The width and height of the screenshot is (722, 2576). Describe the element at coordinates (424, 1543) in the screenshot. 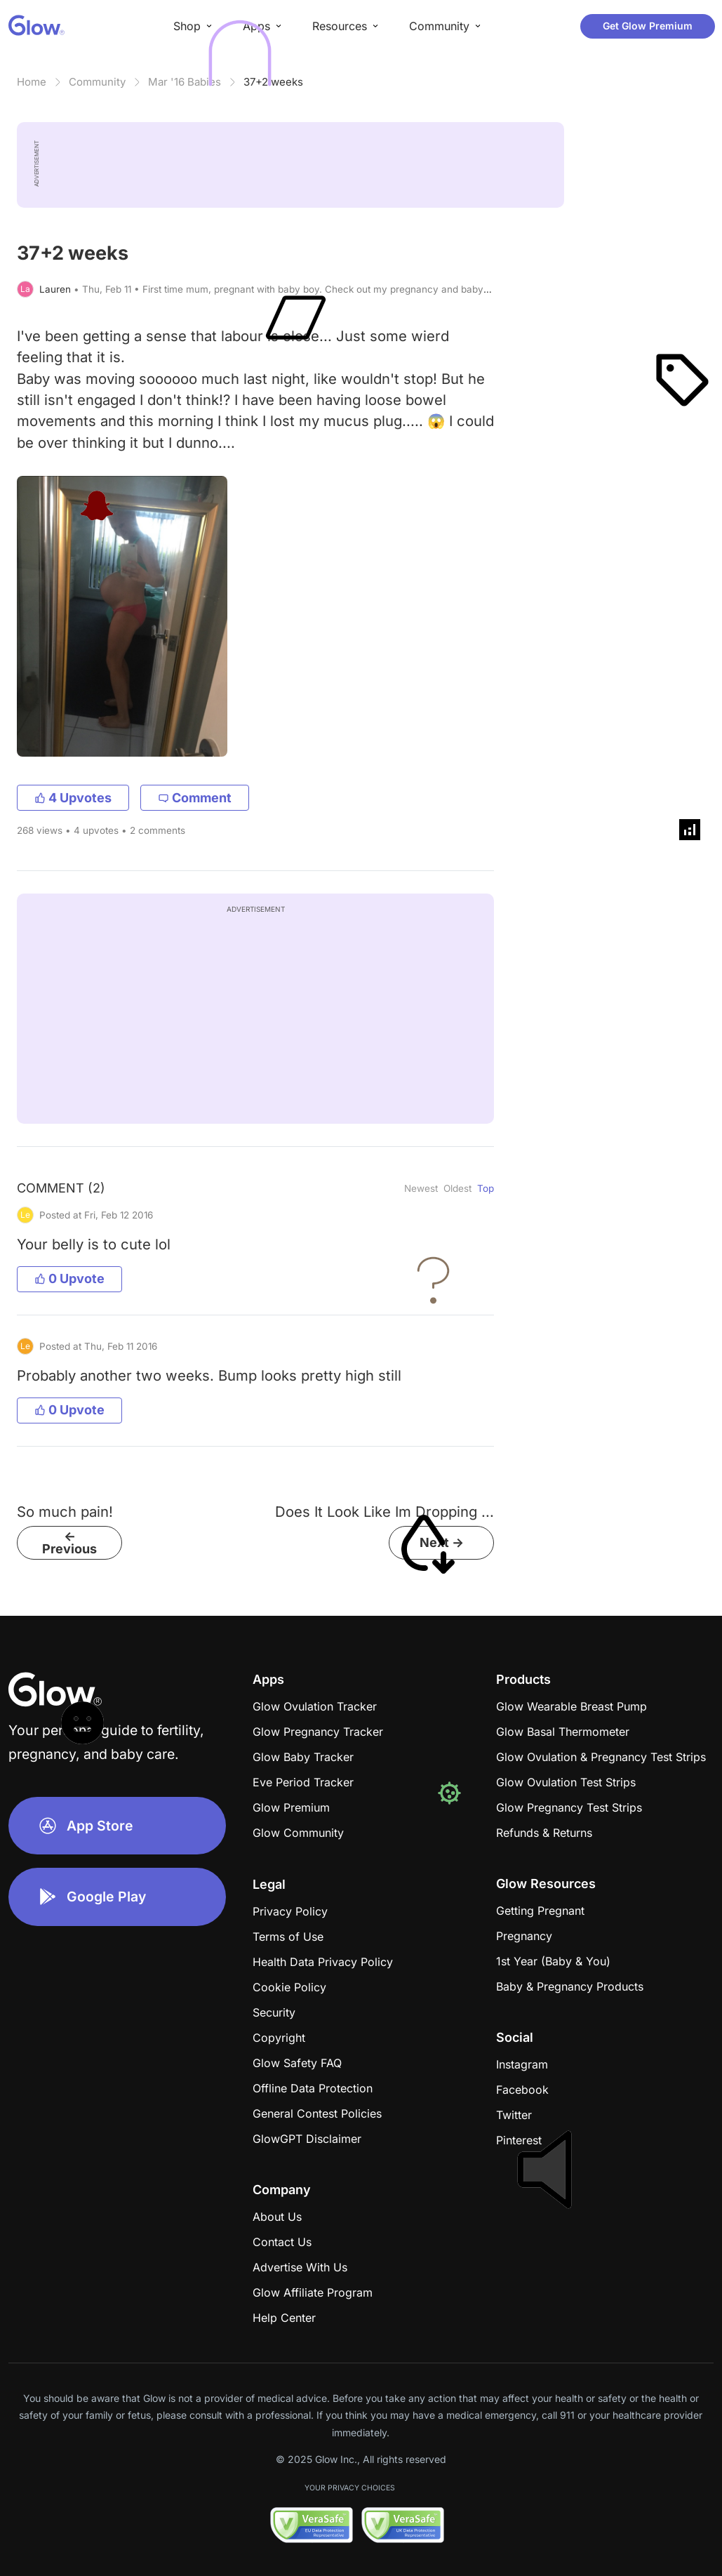

I see `decrease water or liquid level` at that location.